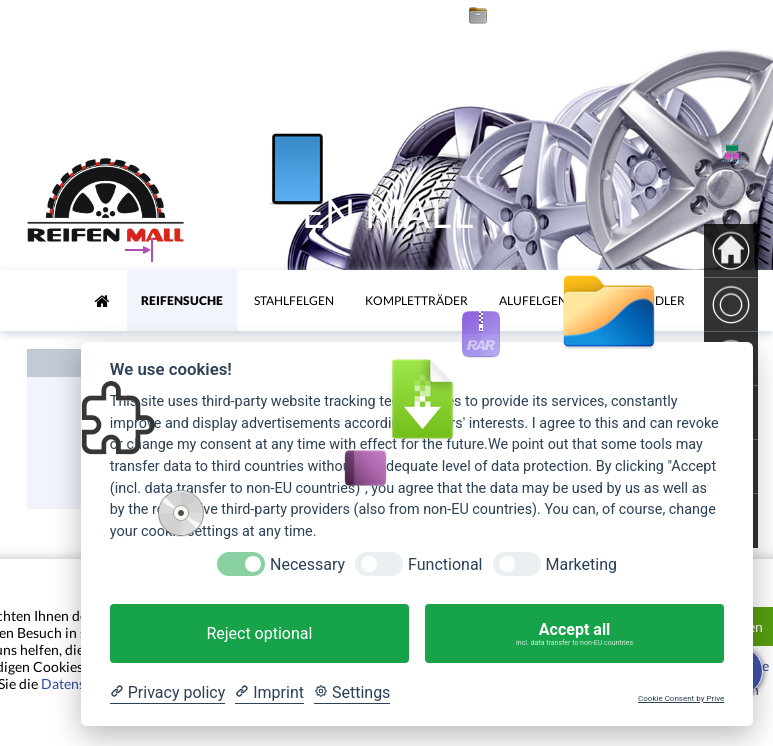  I want to click on open your files folder, so click(608, 313).